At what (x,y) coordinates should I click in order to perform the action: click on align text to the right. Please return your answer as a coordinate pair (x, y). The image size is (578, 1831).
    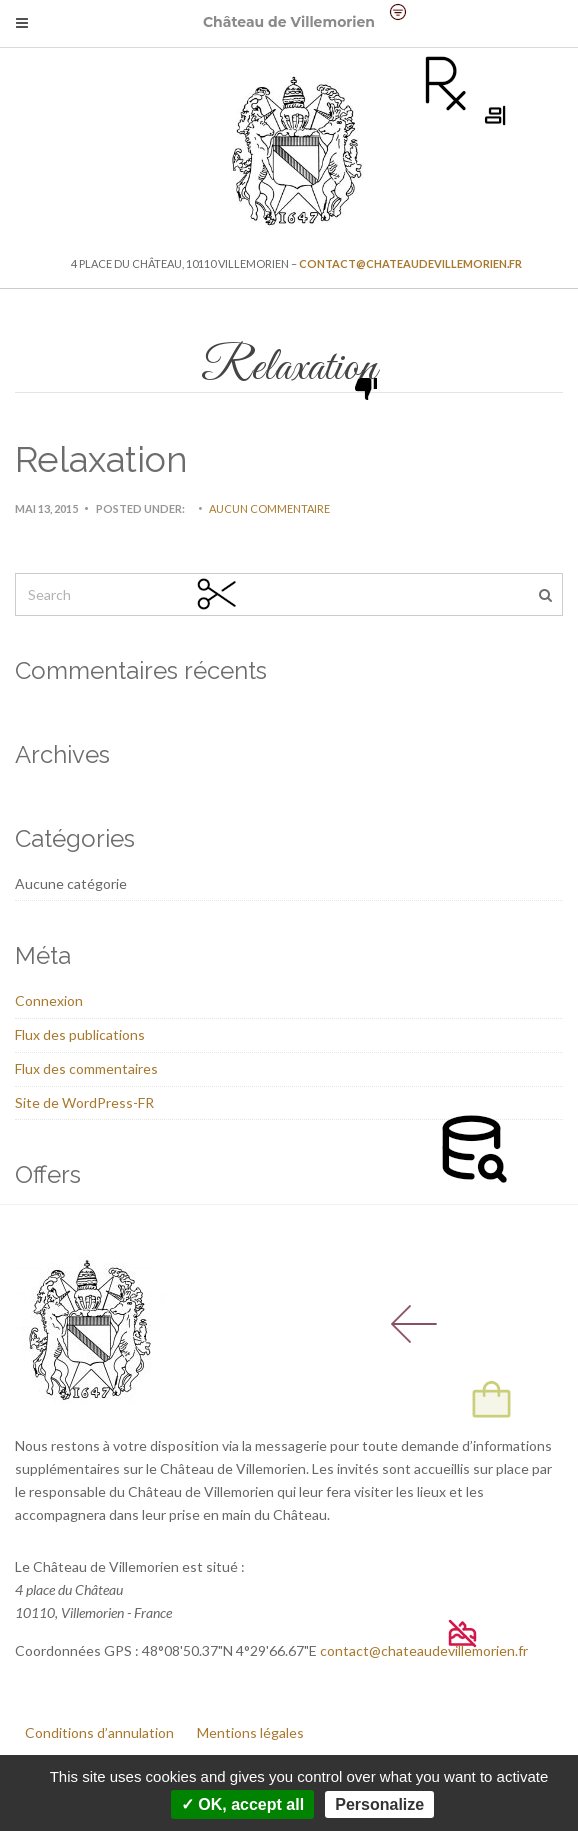
    Looking at the image, I should click on (495, 115).